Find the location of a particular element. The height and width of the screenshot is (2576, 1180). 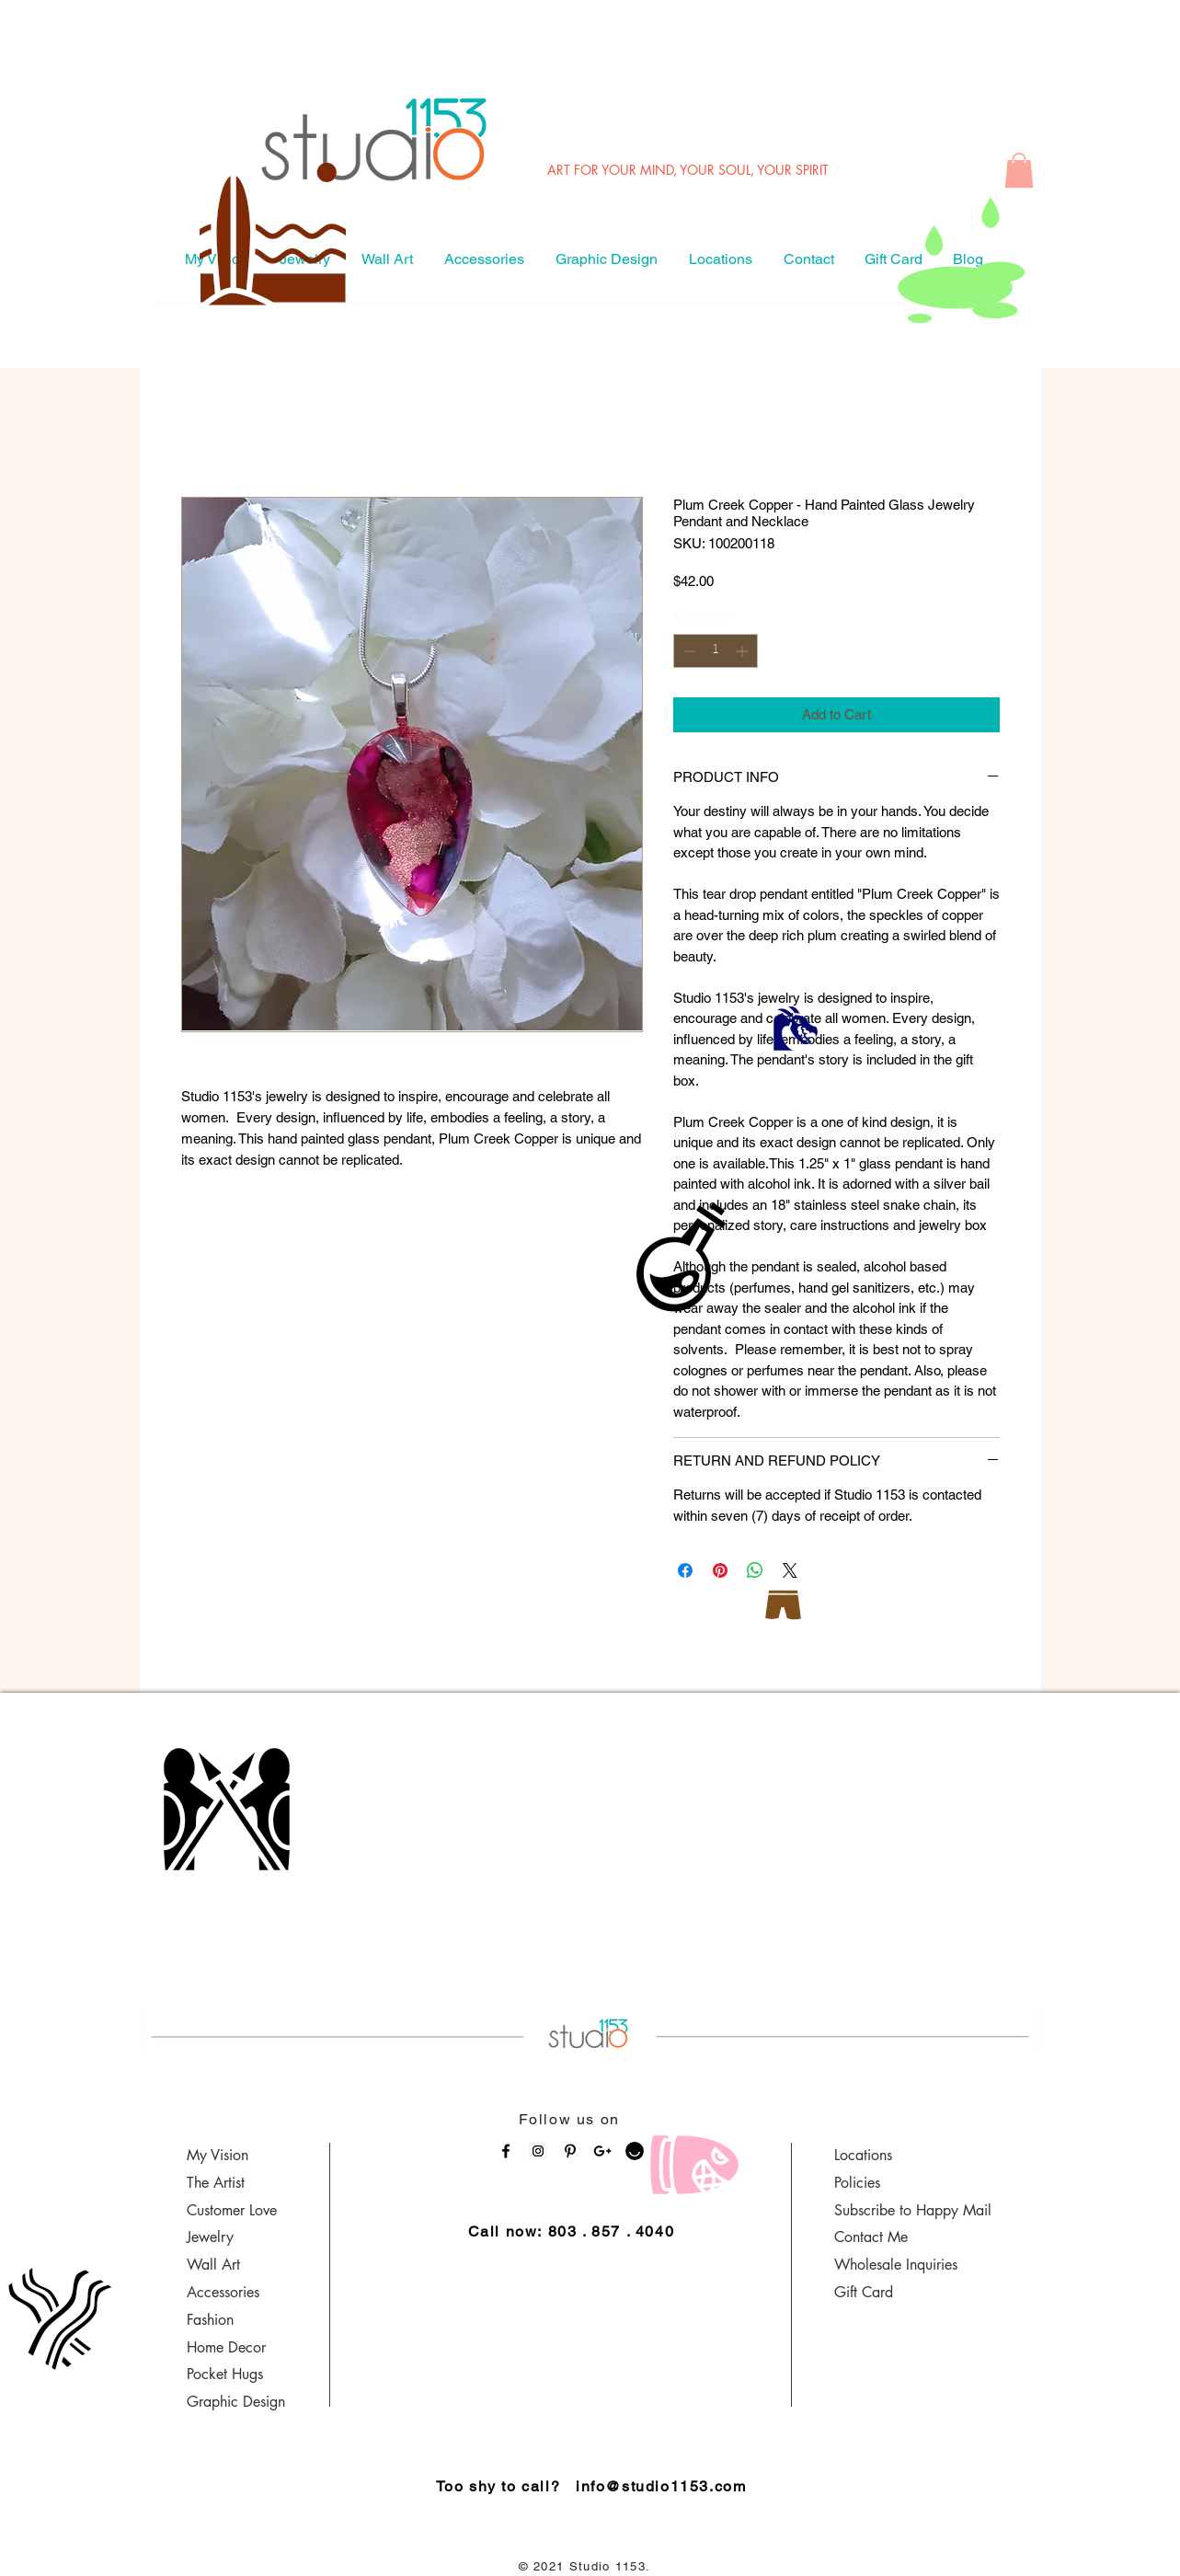

select underwear or shorts in a clothing game is located at coordinates (783, 1604).